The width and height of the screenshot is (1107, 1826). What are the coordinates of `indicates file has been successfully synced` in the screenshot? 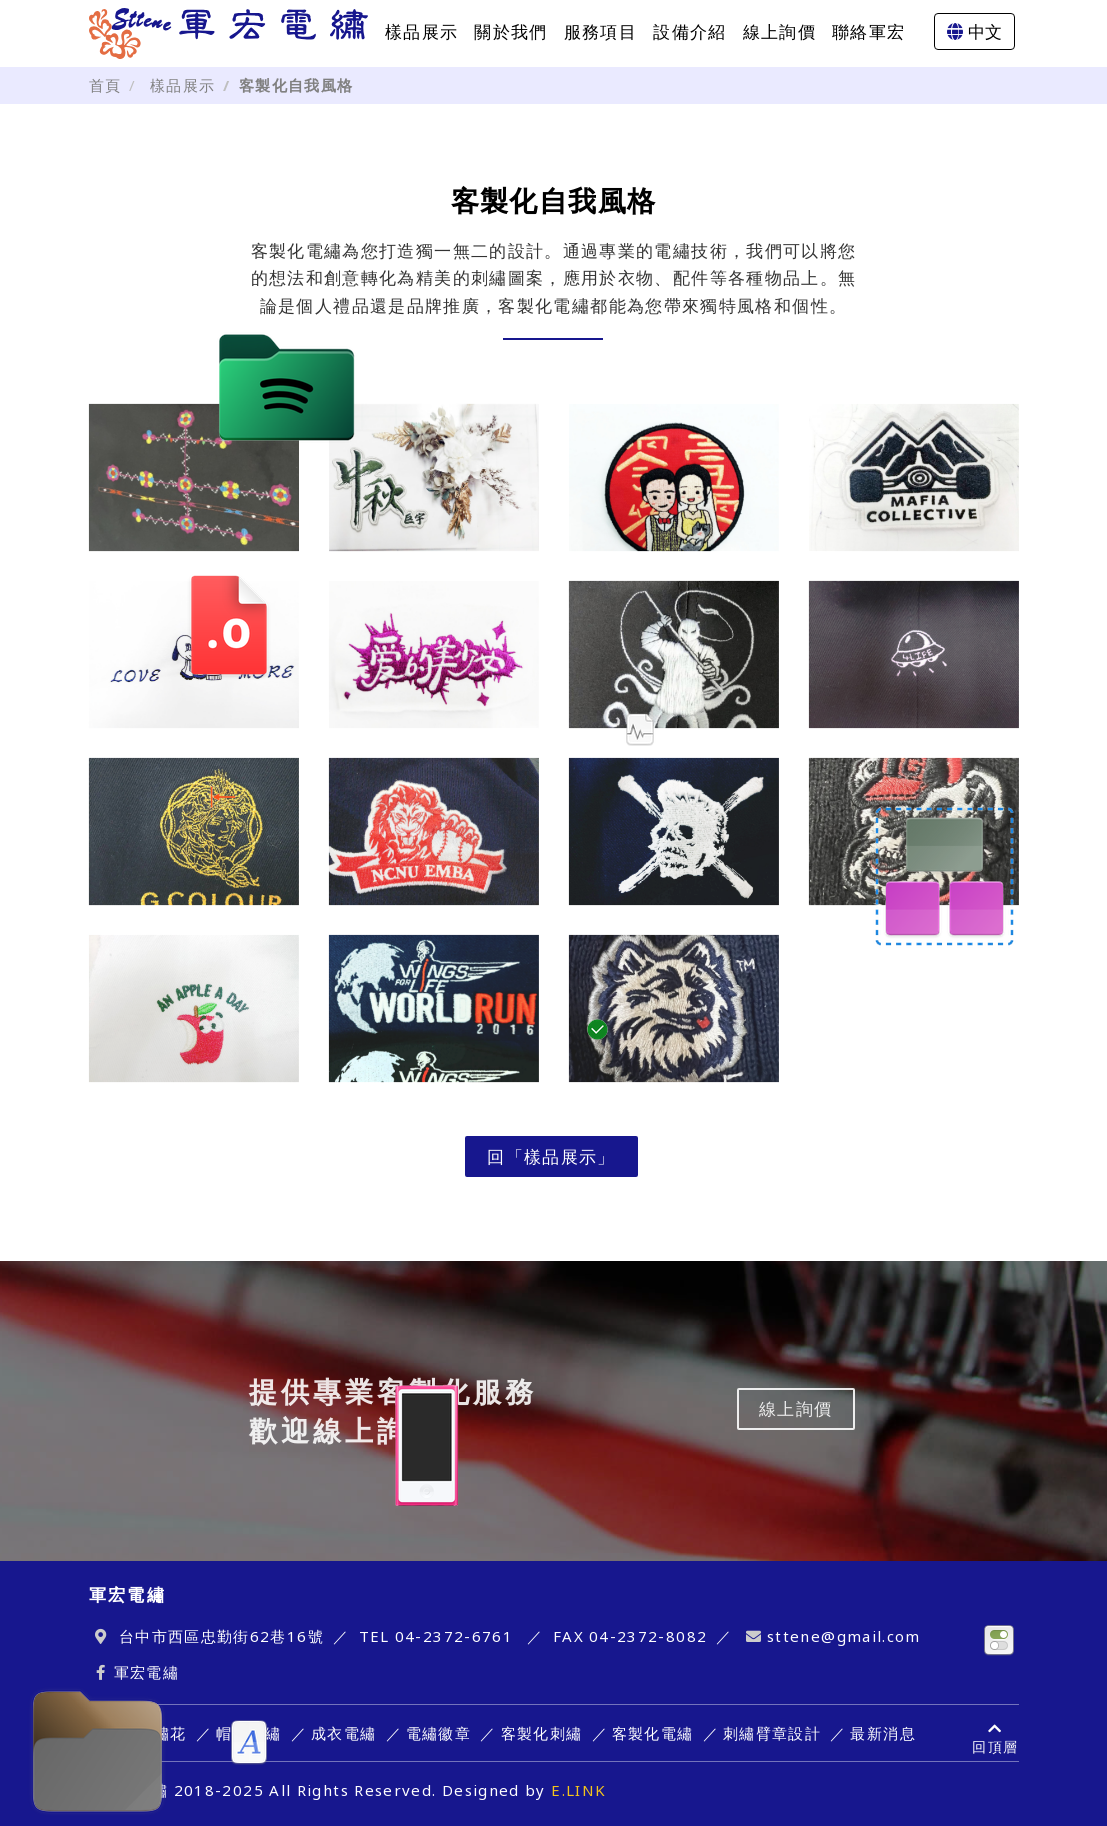 It's located at (597, 1029).